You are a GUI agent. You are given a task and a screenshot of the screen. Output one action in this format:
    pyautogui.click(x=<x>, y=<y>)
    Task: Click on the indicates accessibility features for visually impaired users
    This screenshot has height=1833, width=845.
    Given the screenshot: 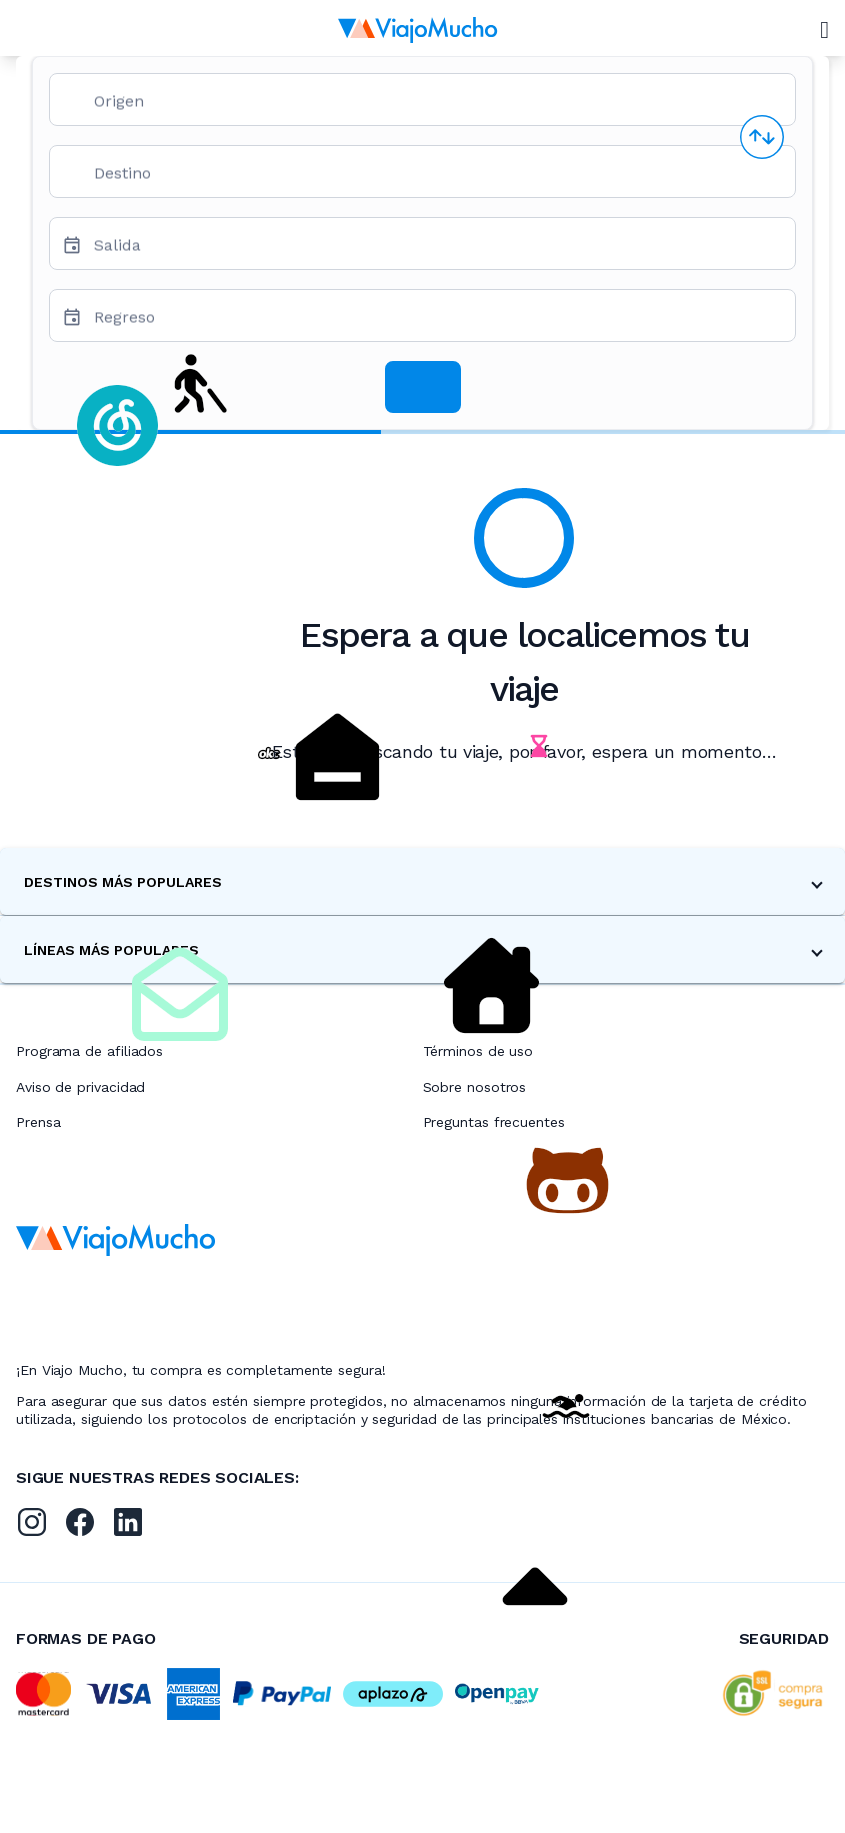 What is the action you would take?
    pyautogui.click(x=197, y=383)
    